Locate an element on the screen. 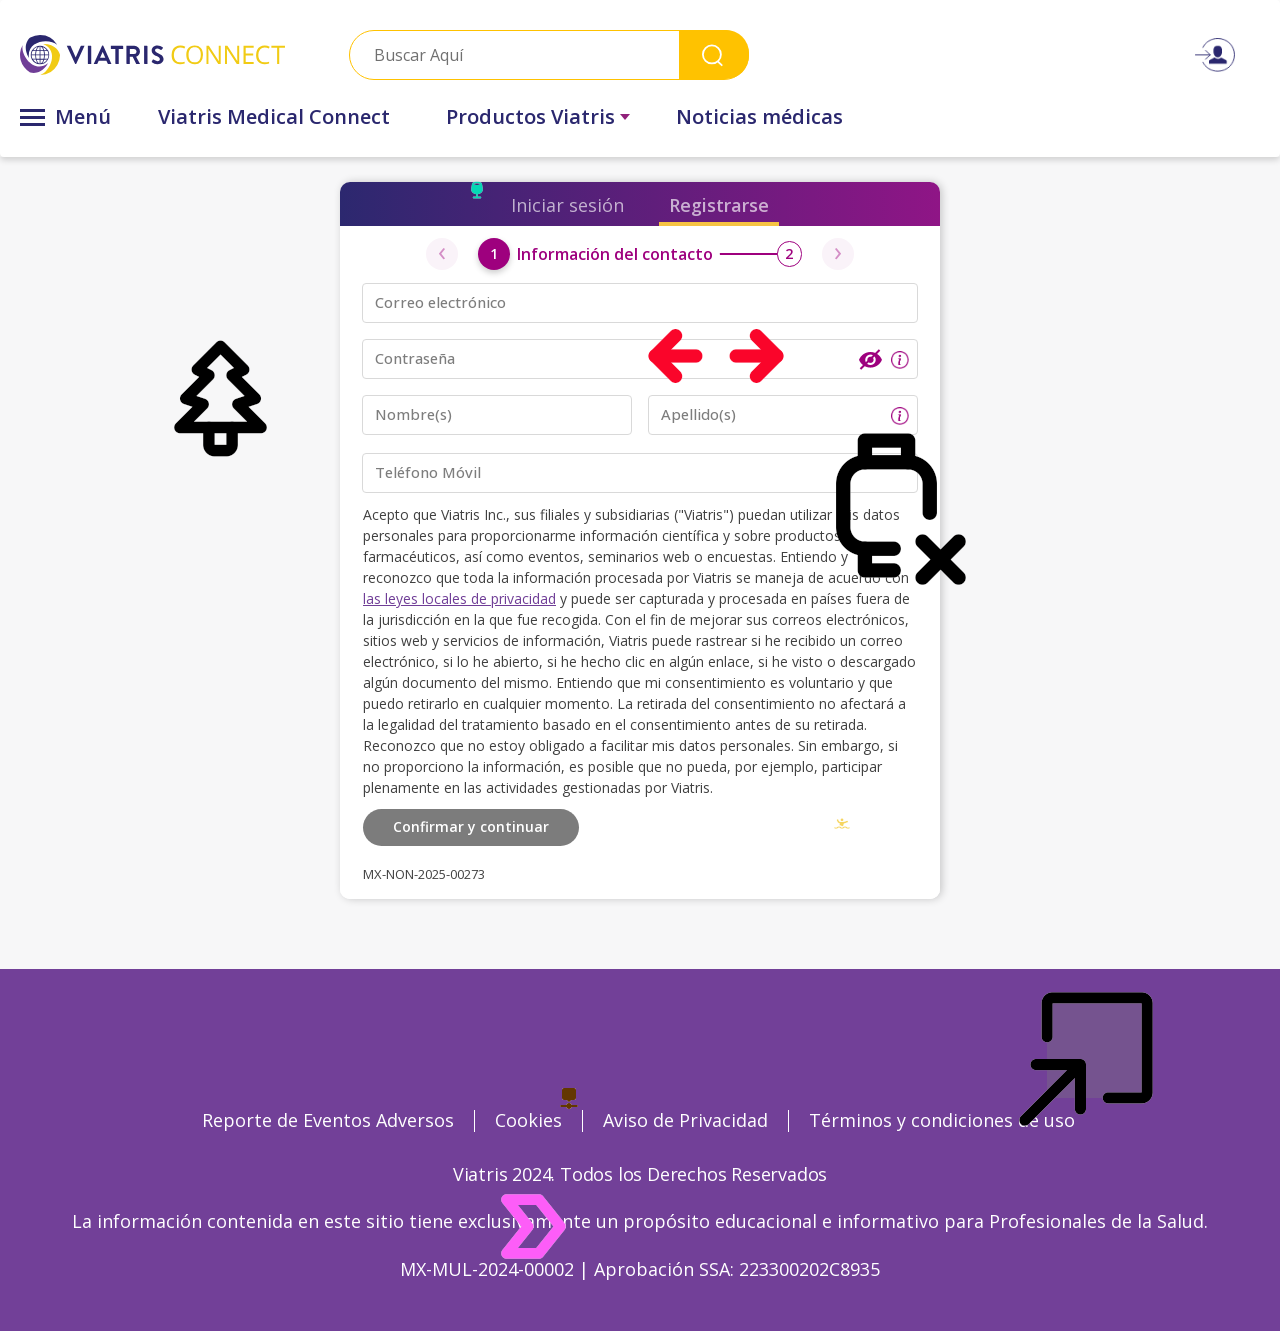 The width and height of the screenshot is (1280, 1331). view drink or beverage options is located at coordinates (477, 190).